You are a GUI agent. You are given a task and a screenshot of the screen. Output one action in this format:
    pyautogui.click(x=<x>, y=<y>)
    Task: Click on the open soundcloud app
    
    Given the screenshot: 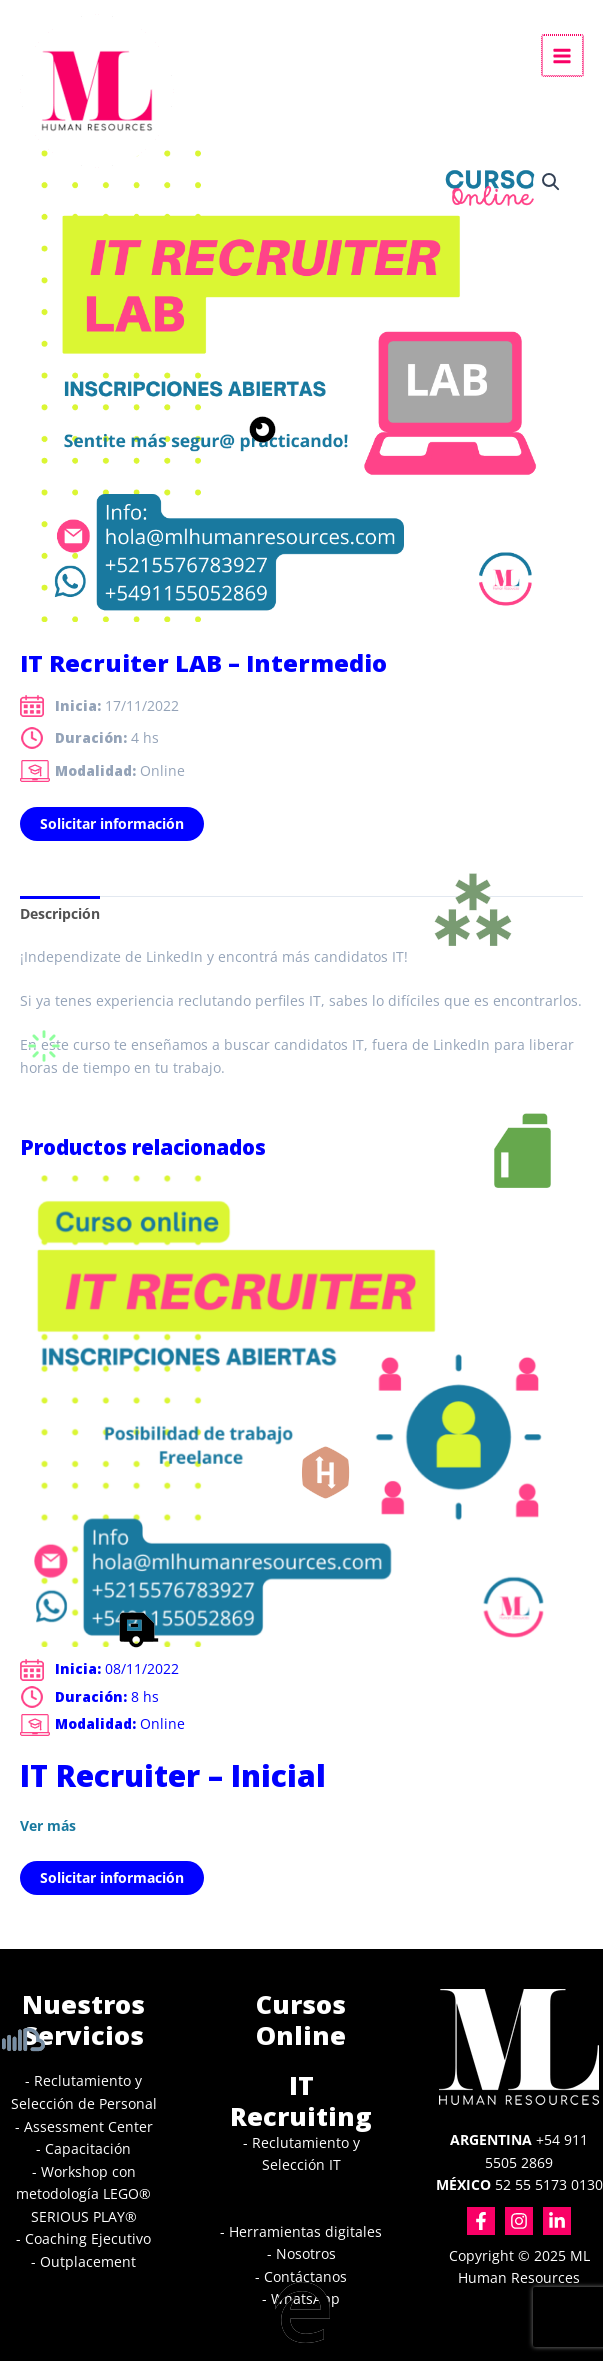 What is the action you would take?
    pyautogui.click(x=23, y=2038)
    